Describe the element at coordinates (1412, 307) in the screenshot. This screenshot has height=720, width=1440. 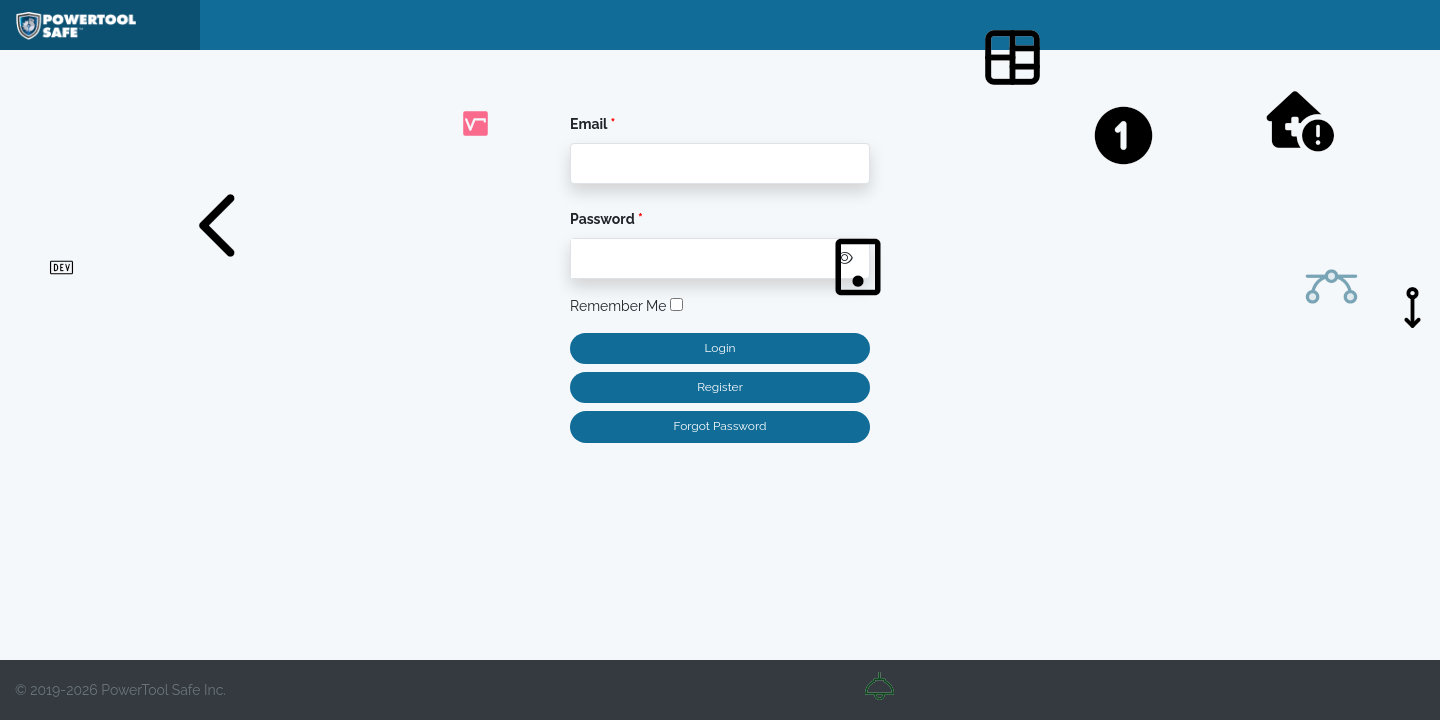
I see `scroll down or view more content` at that location.